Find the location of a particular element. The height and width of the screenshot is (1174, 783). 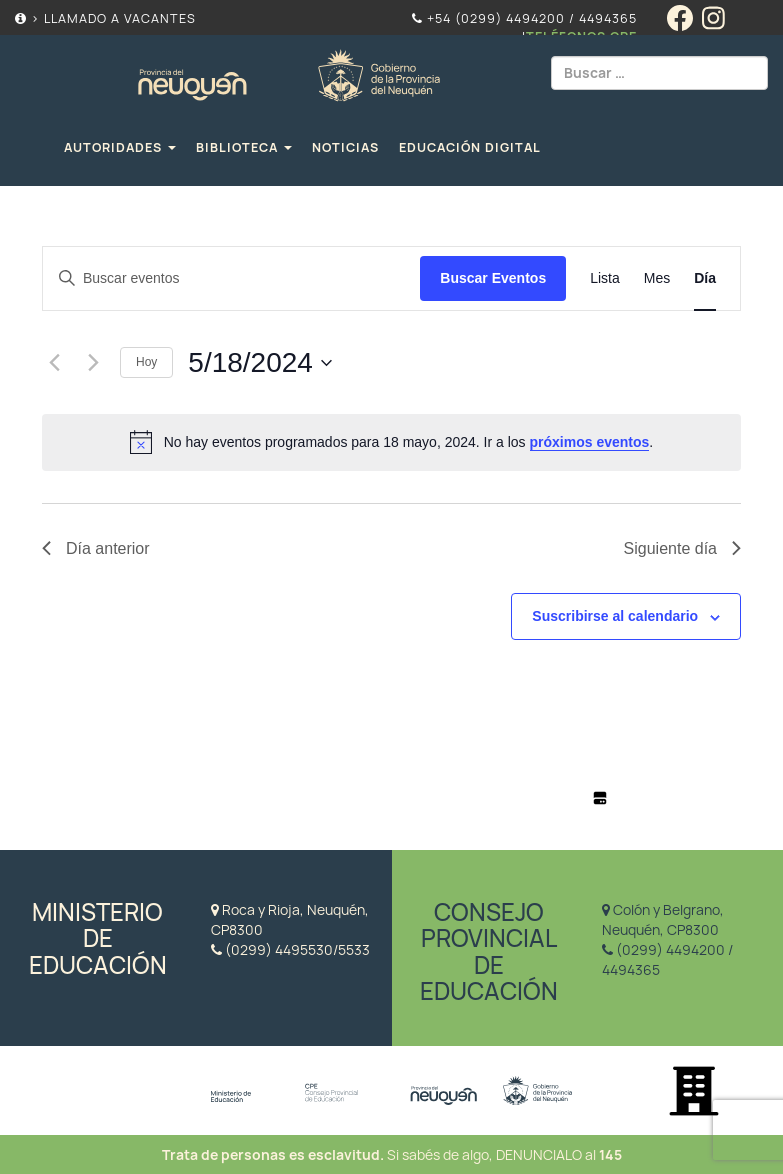

access local storage or drive settings is located at coordinates (600, 798).